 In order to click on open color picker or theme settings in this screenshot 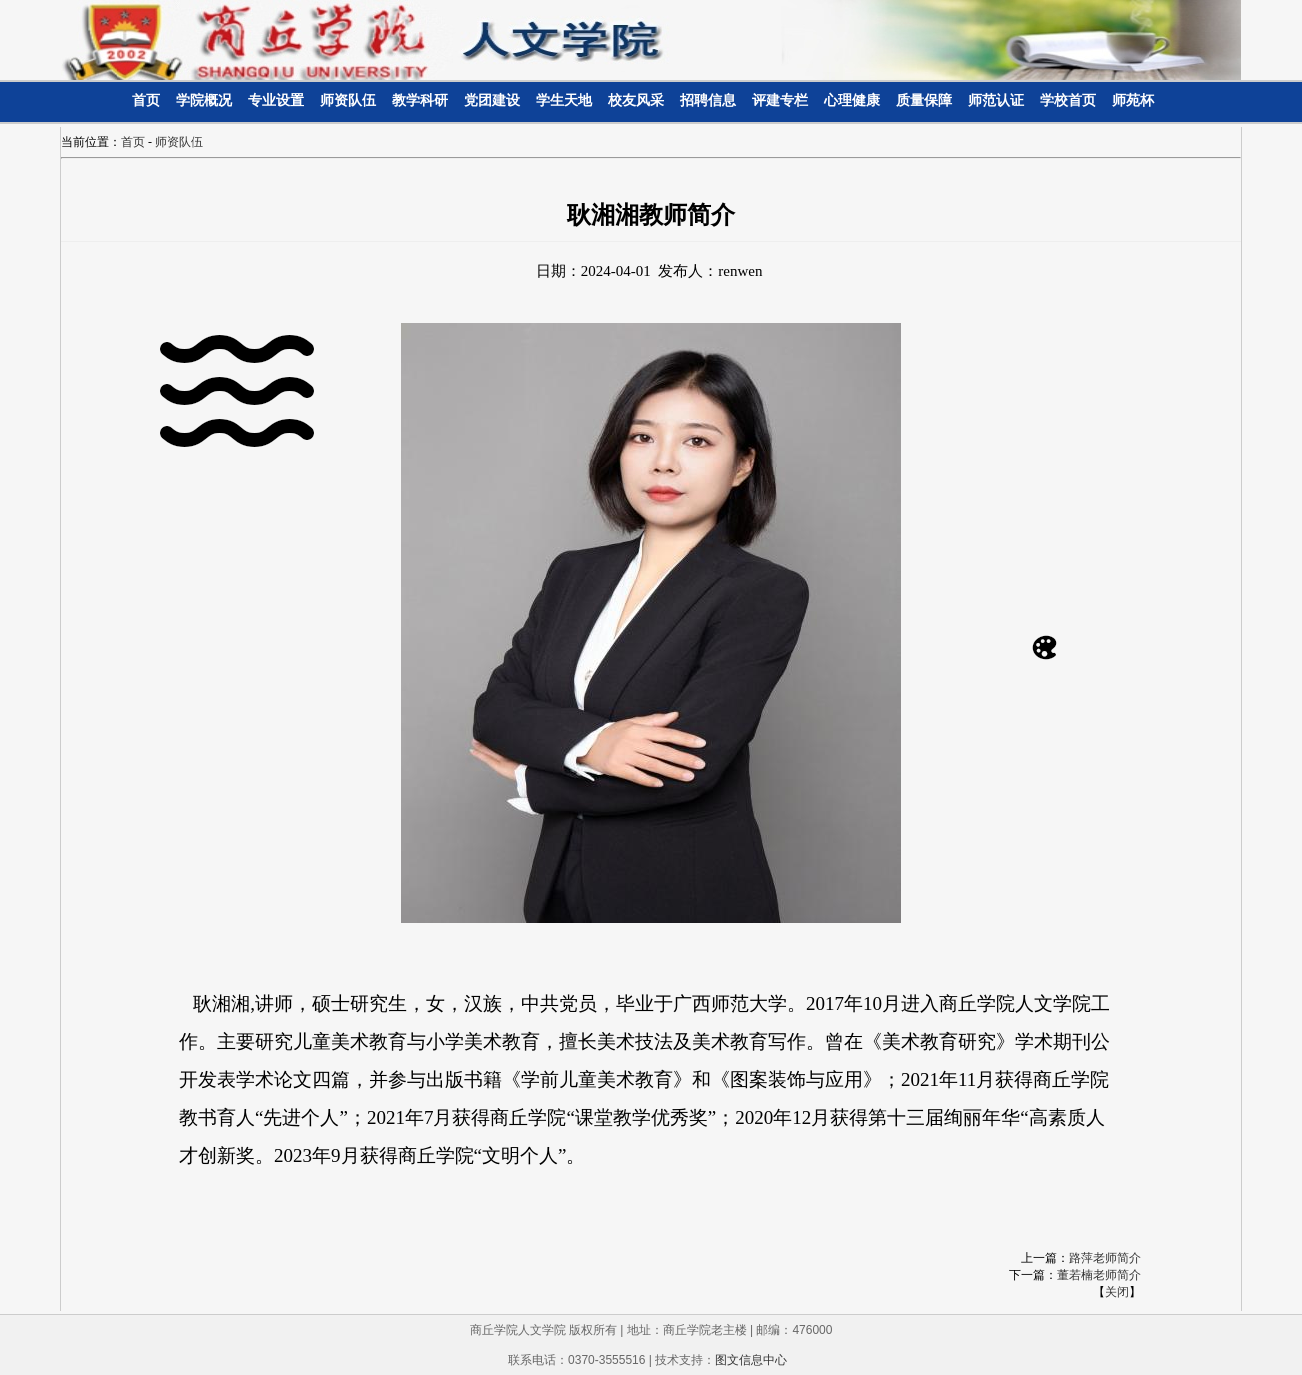, I will do `click(1044, 647)`.